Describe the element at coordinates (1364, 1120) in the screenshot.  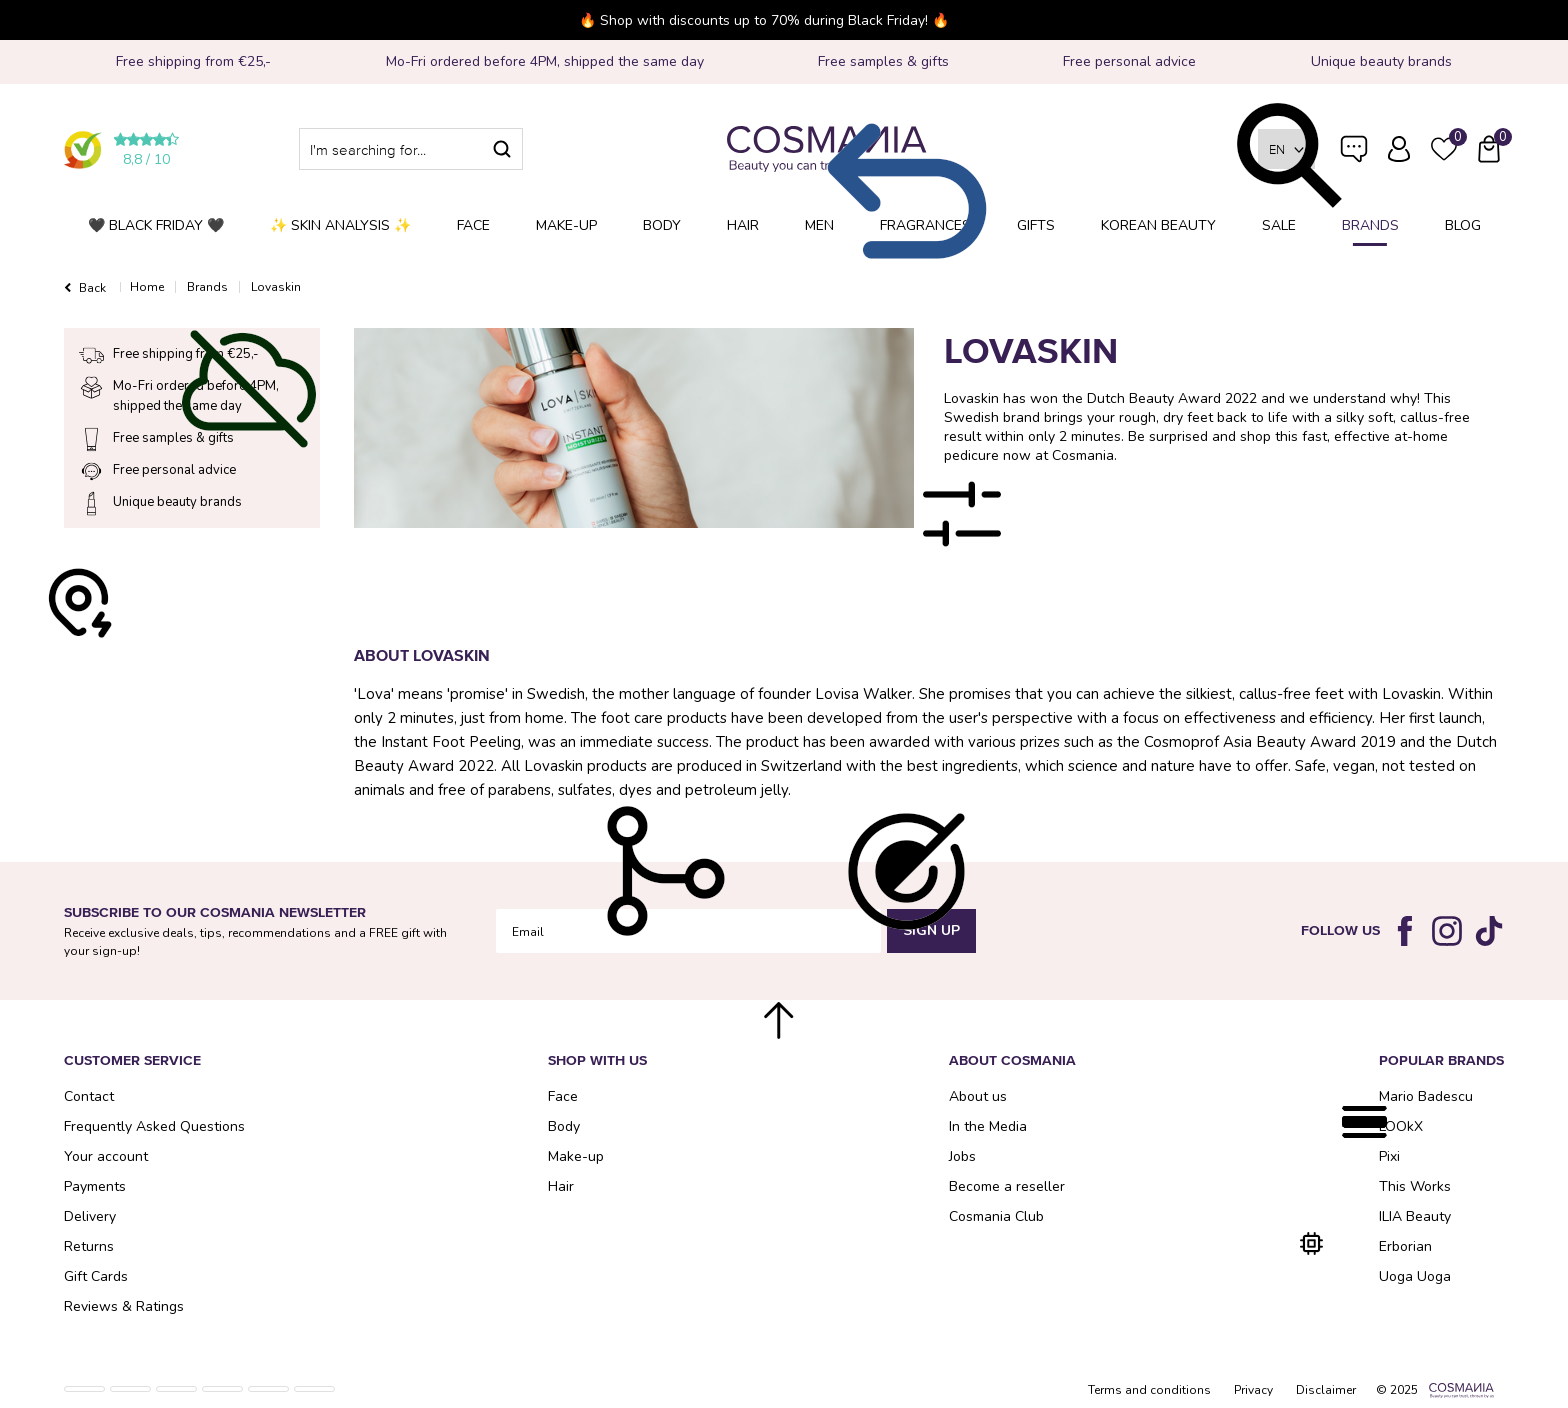
I see `switch to daily calendar view` at that location.